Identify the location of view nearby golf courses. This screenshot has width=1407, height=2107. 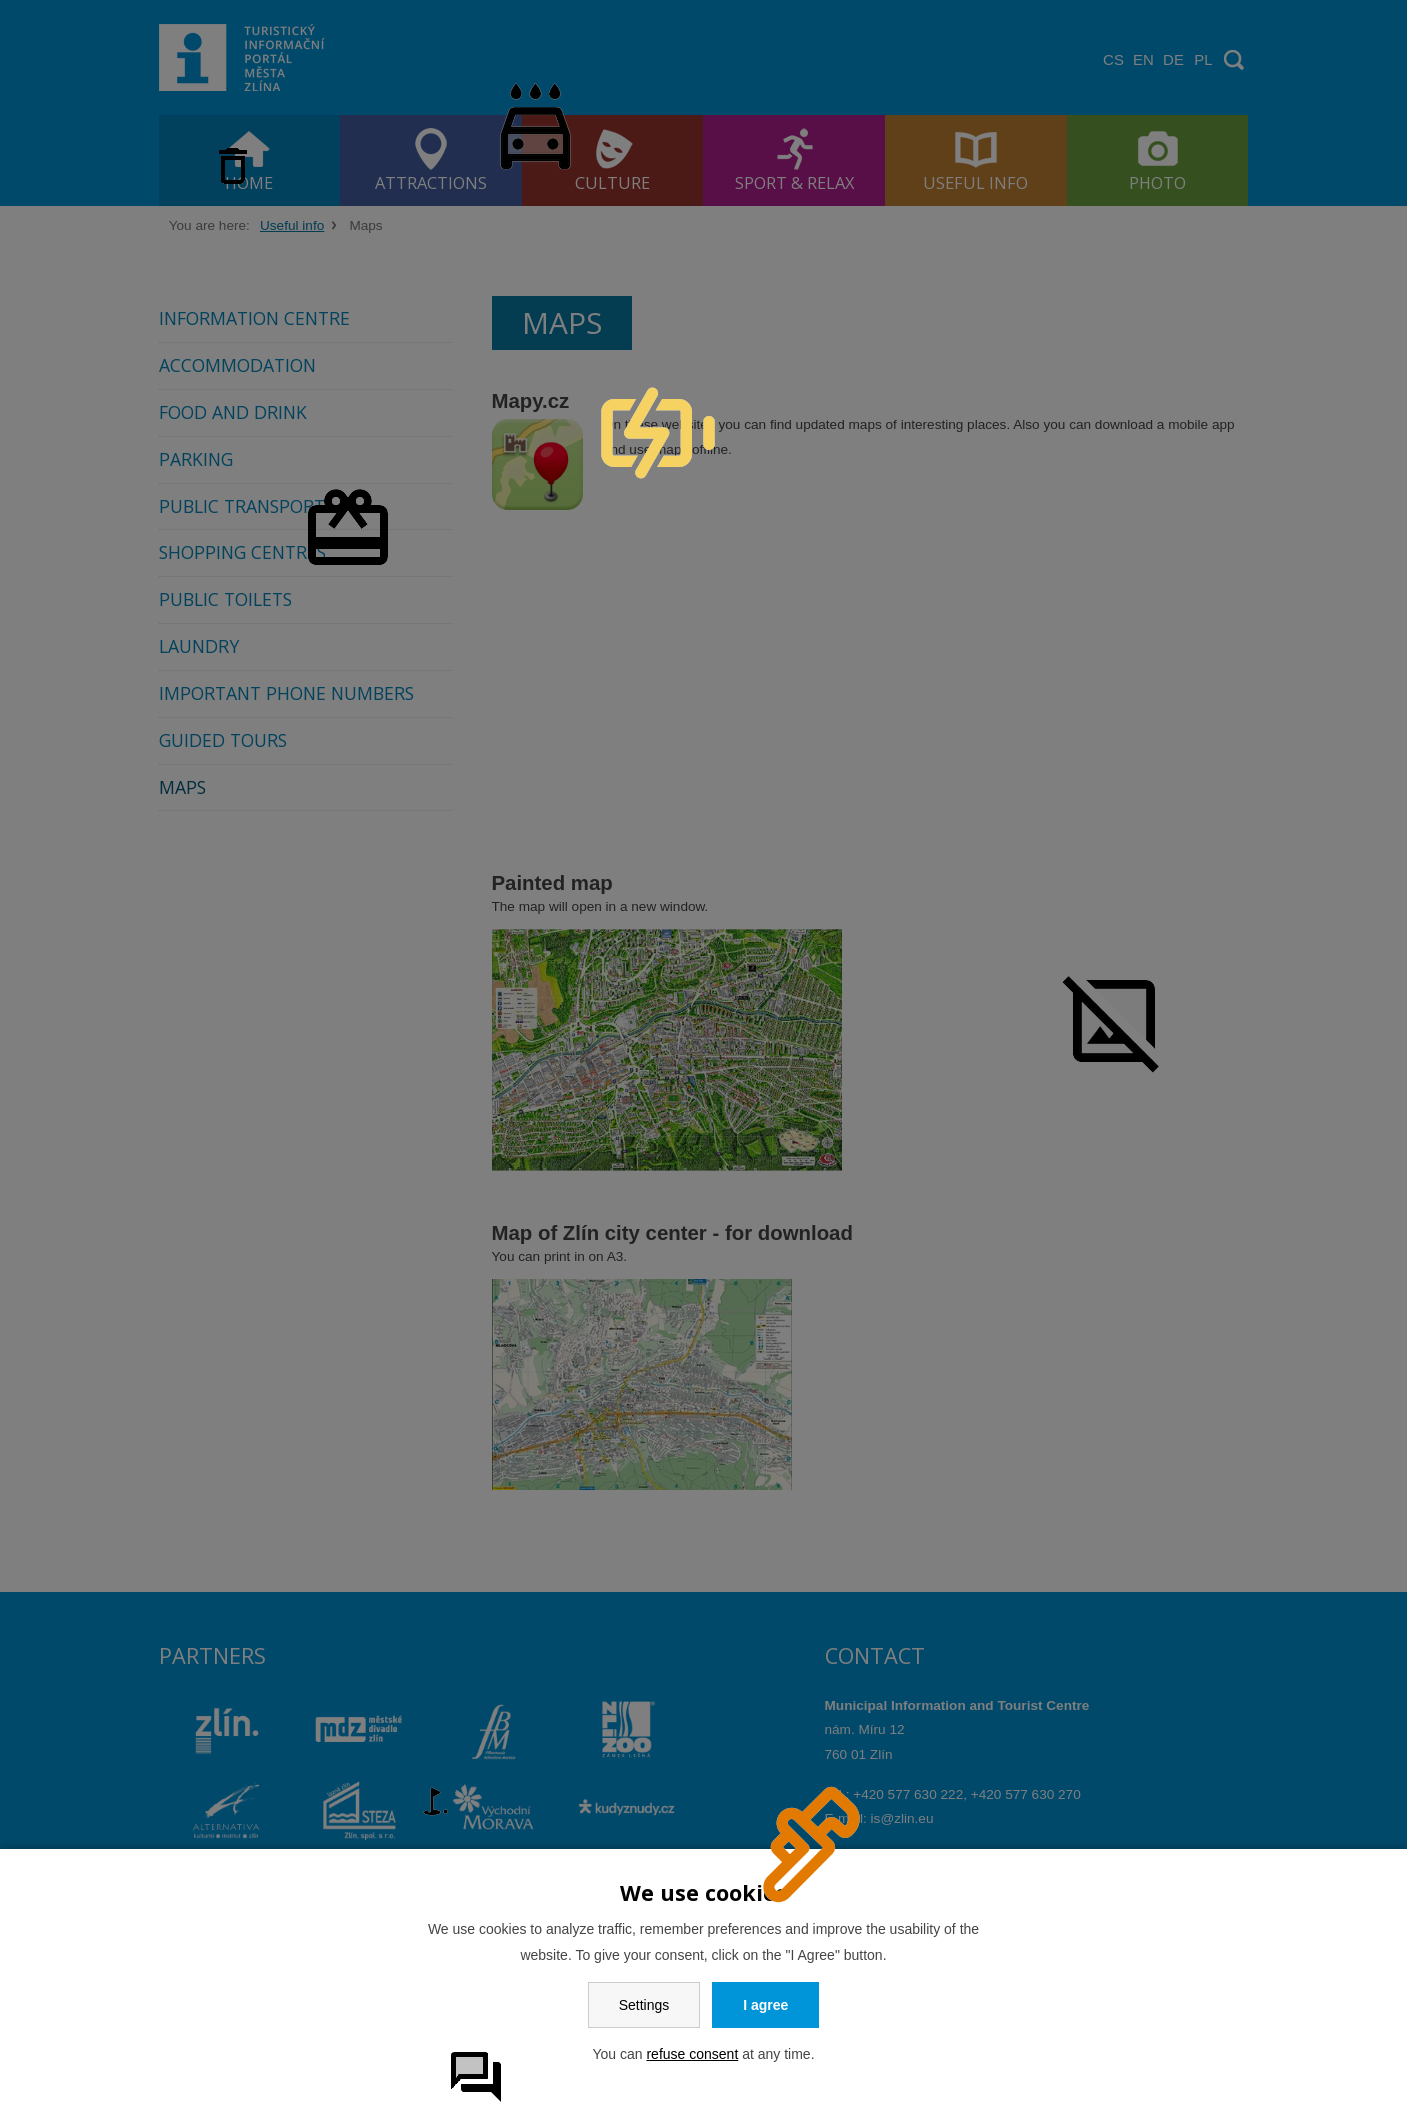
(435, 1801).